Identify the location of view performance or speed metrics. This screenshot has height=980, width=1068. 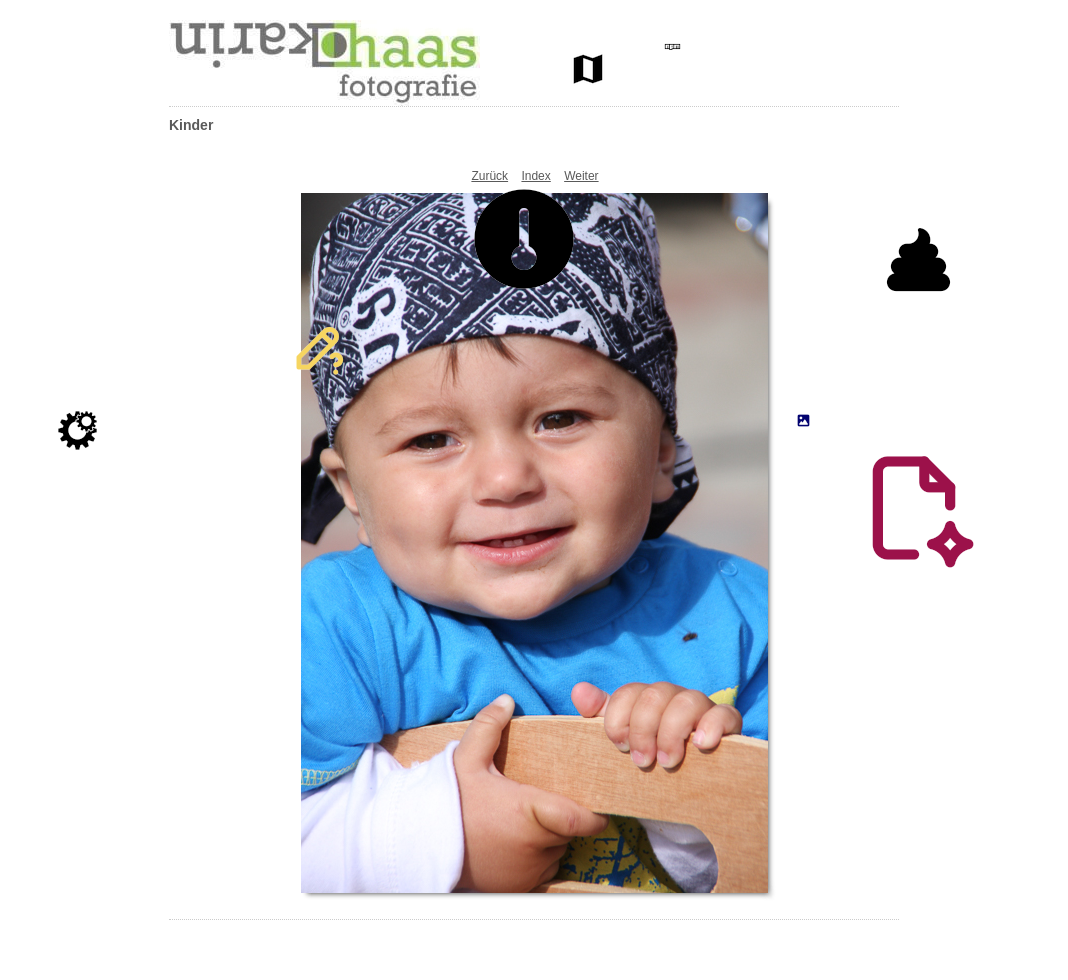
(524, 239).